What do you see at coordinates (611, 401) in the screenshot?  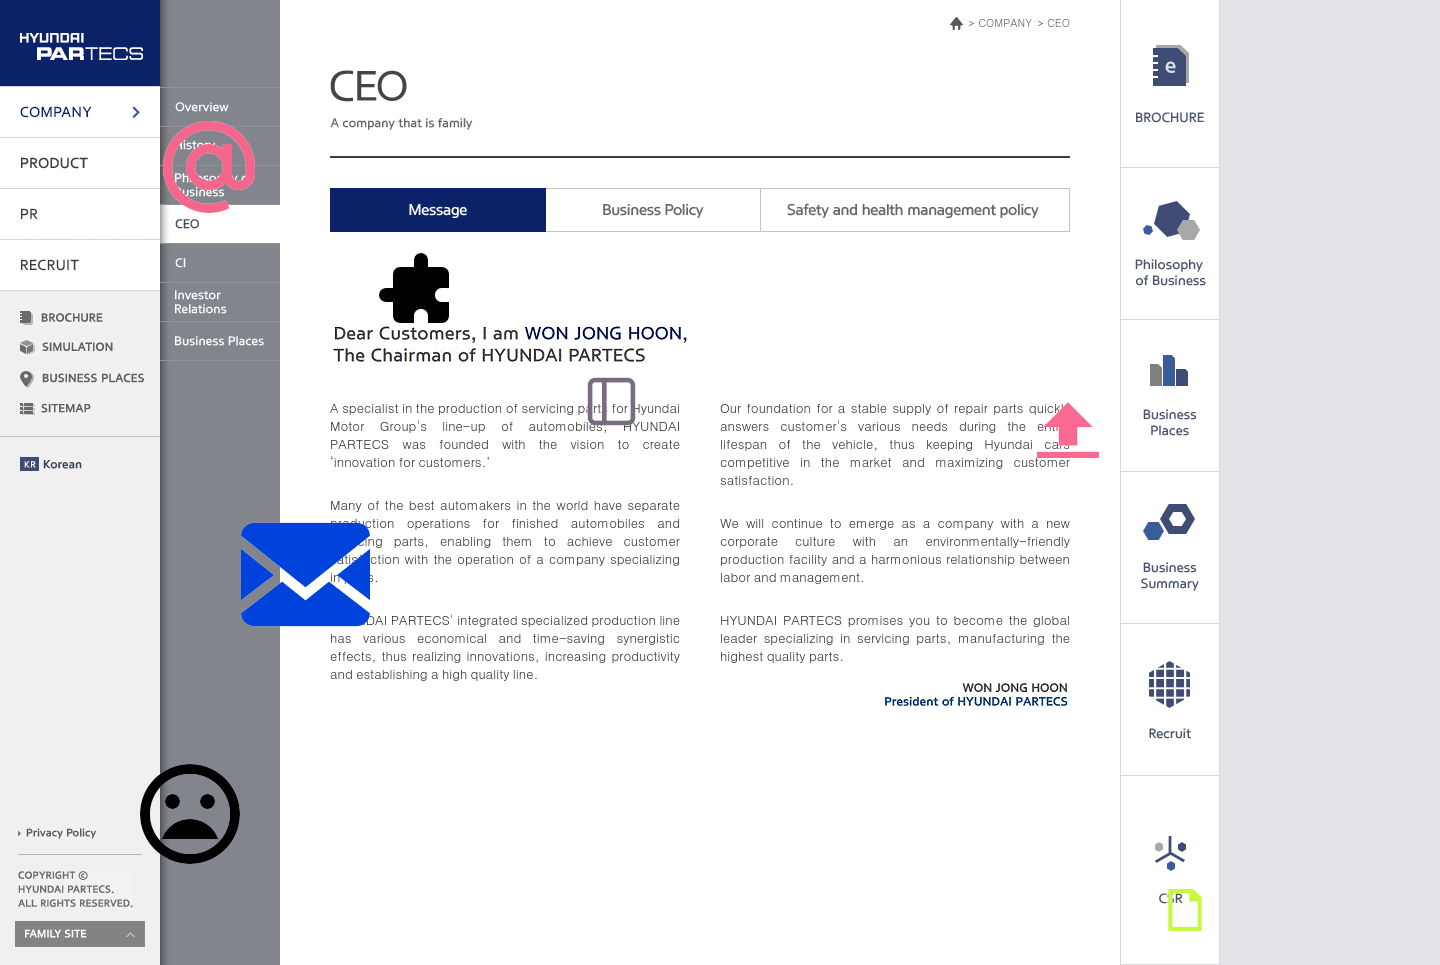 I see `toggle the sidebar panel` at bounding box center [611, 401].